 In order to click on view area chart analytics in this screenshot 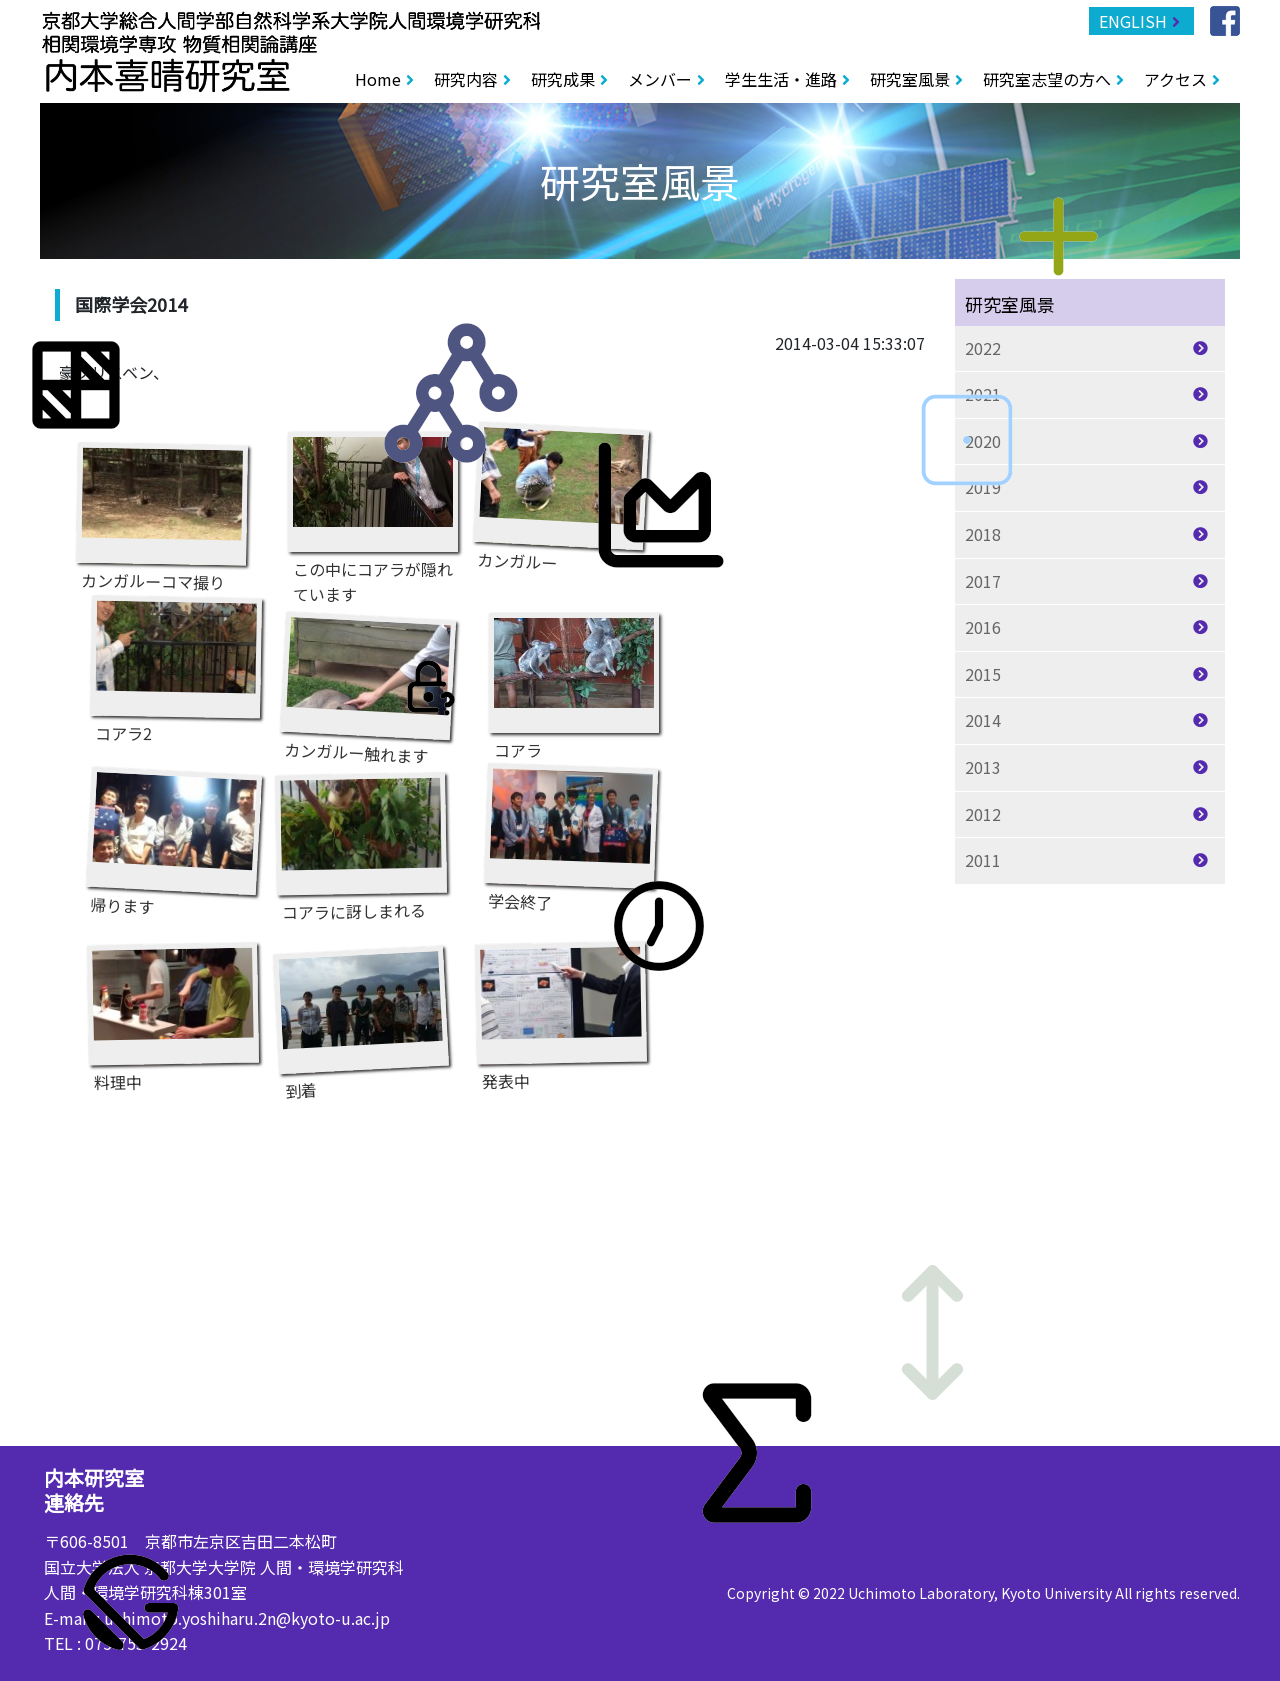, I will do `click(661, 505)`.